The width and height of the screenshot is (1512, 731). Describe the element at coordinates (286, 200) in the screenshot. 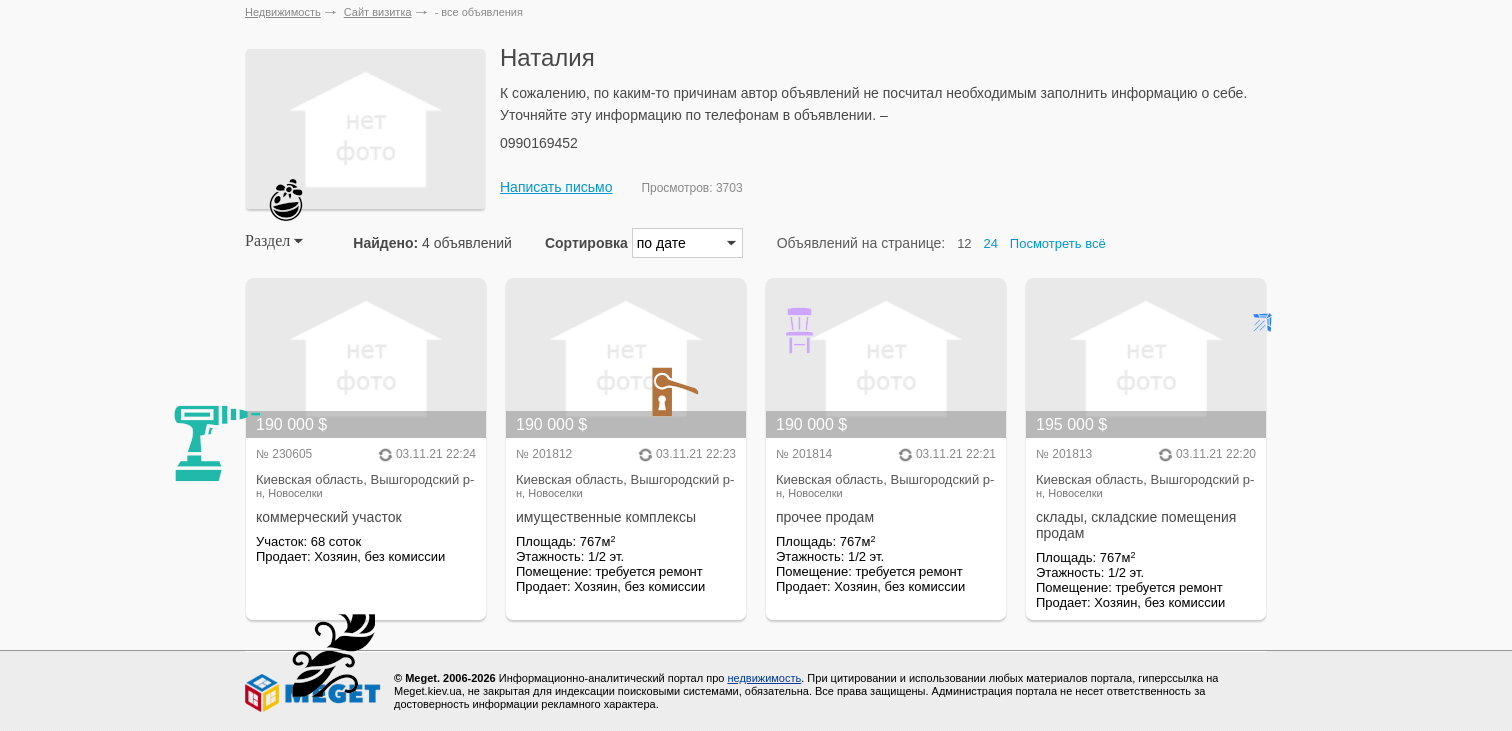

I see `collect nectar or fruit rewards in-game` at that location.